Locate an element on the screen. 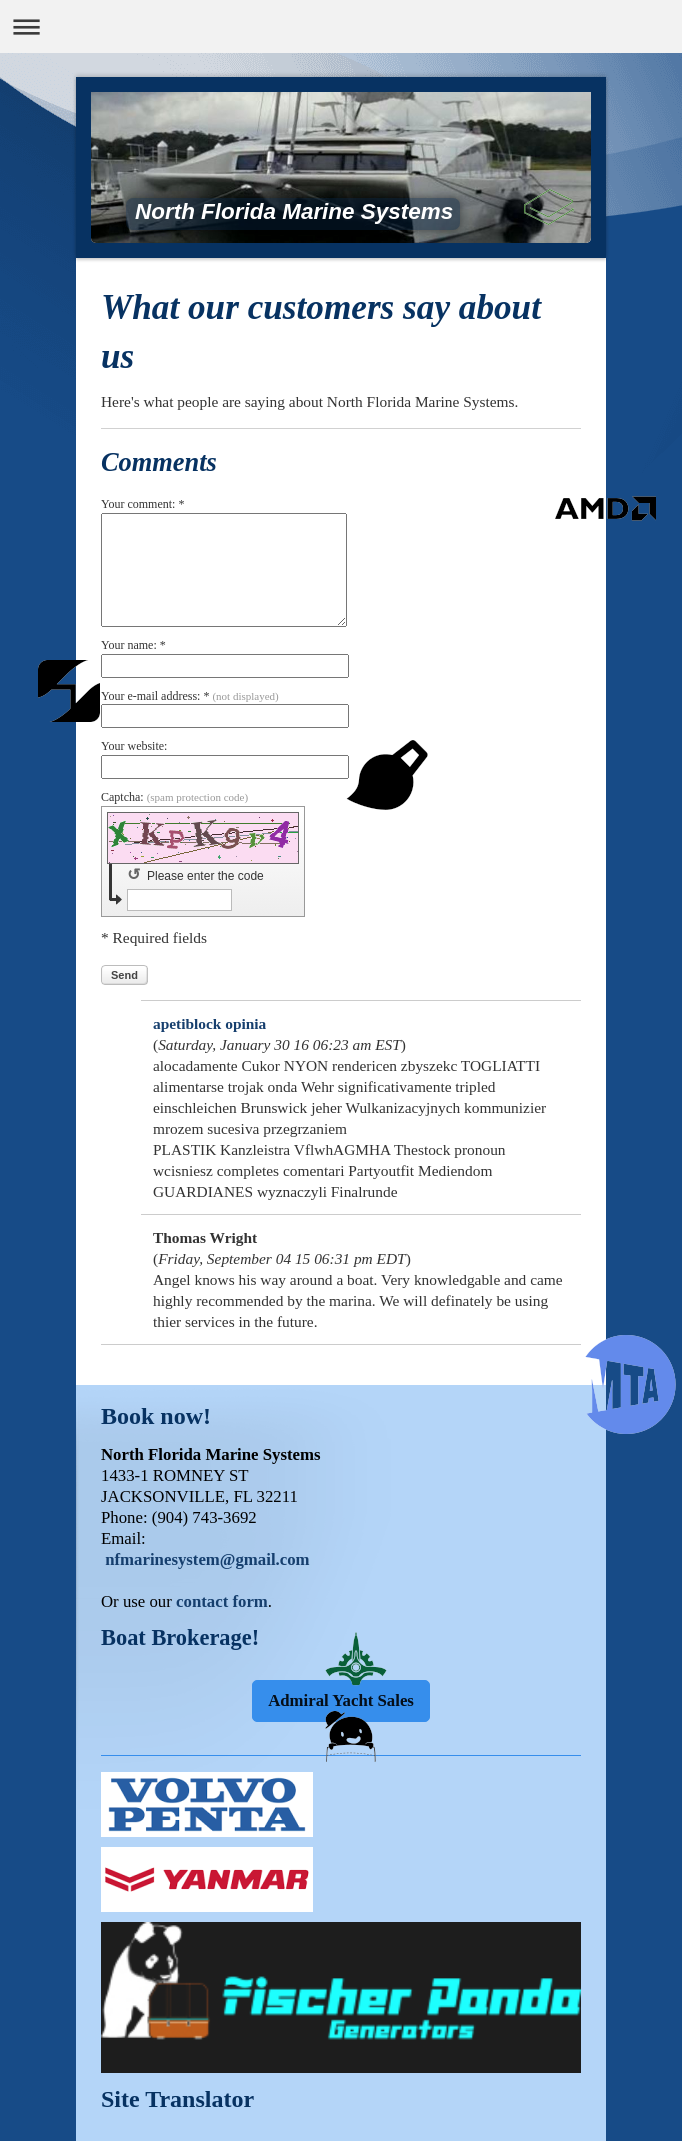 The image size is (682, 2141). access brush or painting tools is located at coordinates (387, 776).